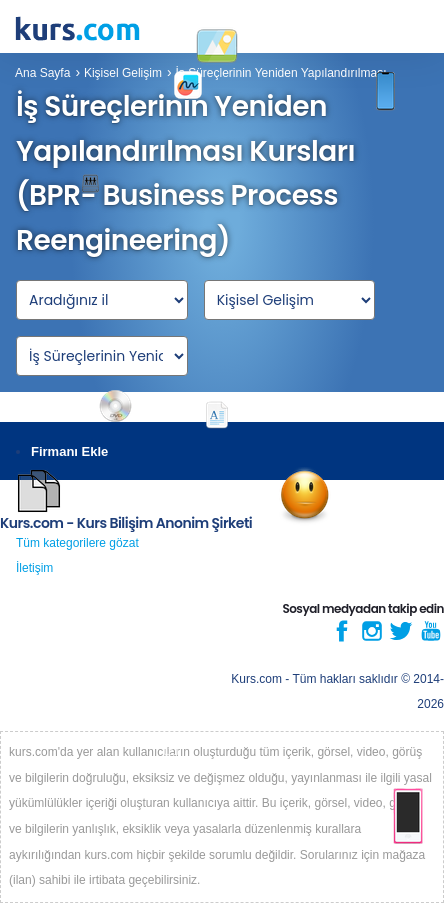  Describe the element at coordinates (188, 85) in the screenshot. I see `open freeform app for collaborative whiteboarding` at that location.